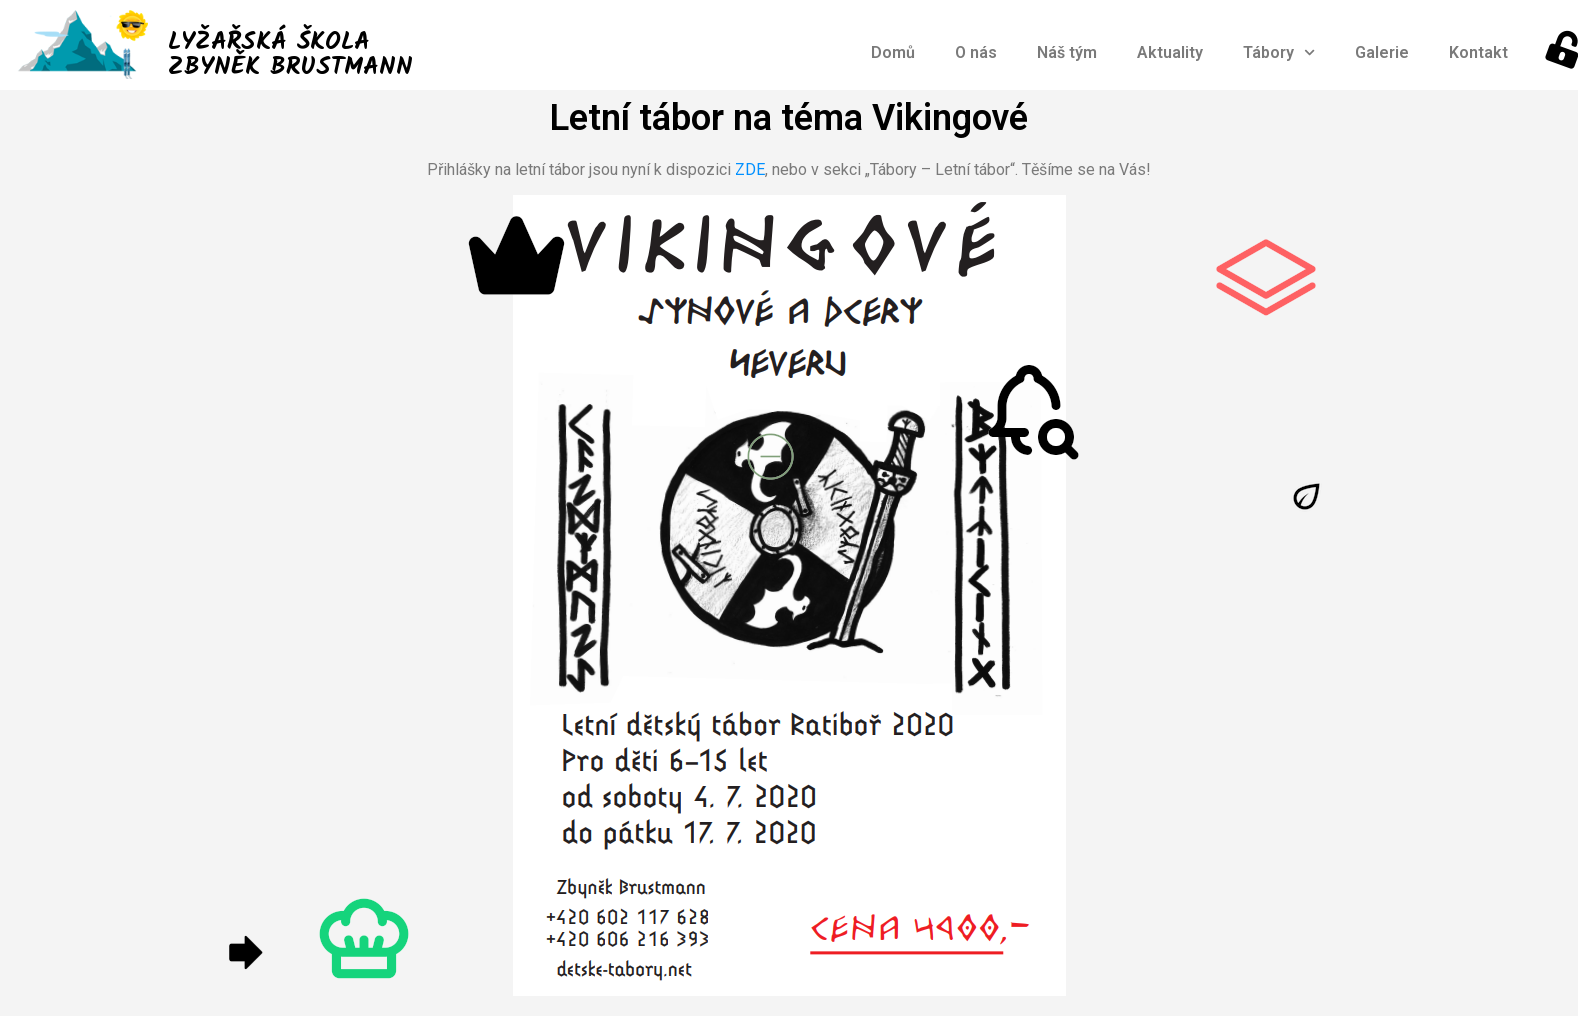 This screenshot has height=1016, width=1578. What do you see at coordinates (1029, 410) in the screenshot?
I see `search through your notifications` at bounding box center [1029, 410].